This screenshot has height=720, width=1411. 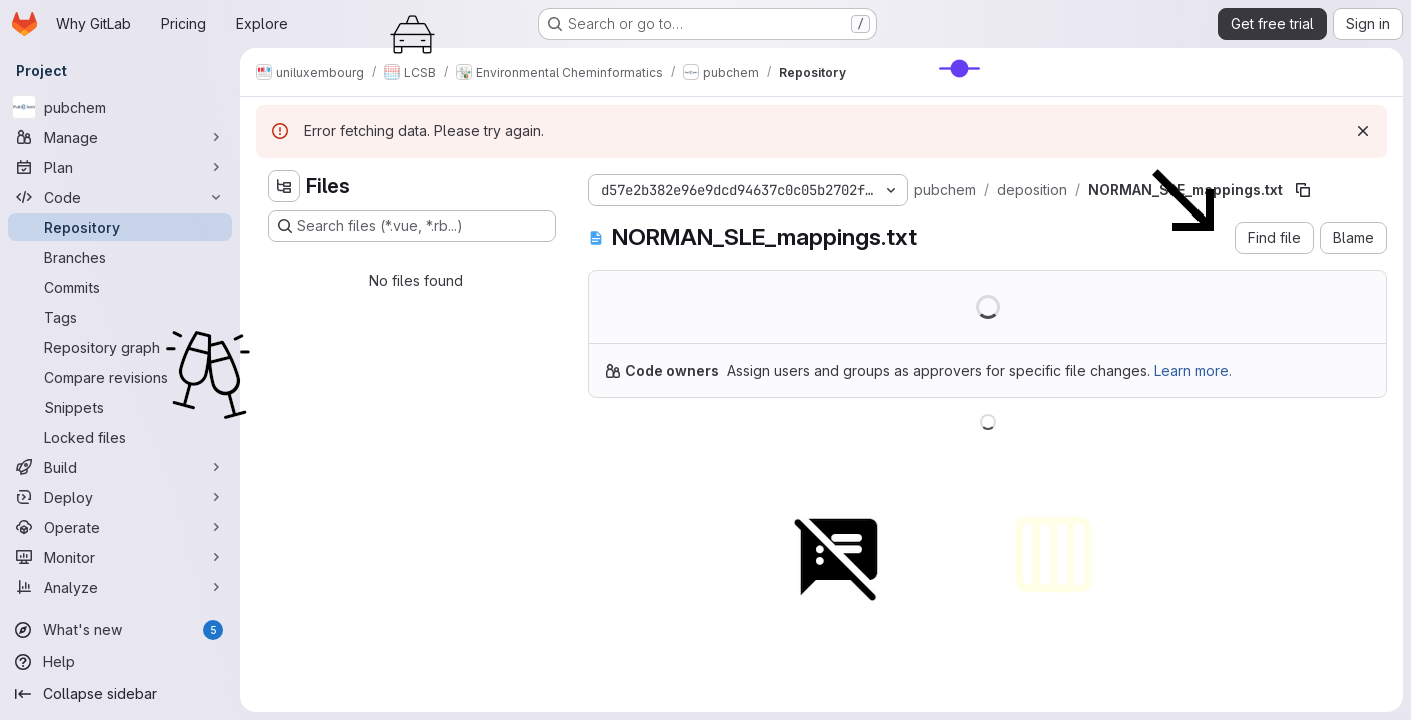 I want to click on view commit history in a git repository, so click(x=959, y=68).